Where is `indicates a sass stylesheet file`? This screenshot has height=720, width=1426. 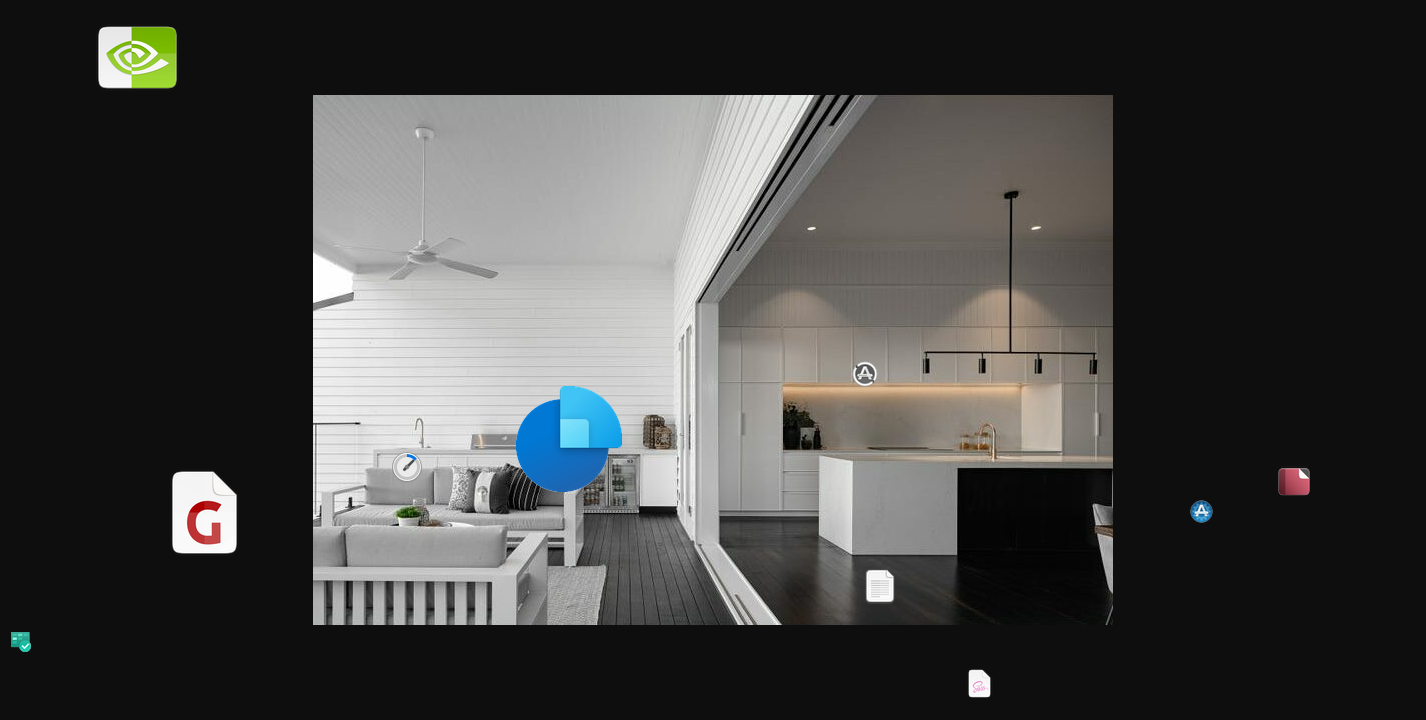 indicates a sass stylesheet file is located at coordinates (979, 683).